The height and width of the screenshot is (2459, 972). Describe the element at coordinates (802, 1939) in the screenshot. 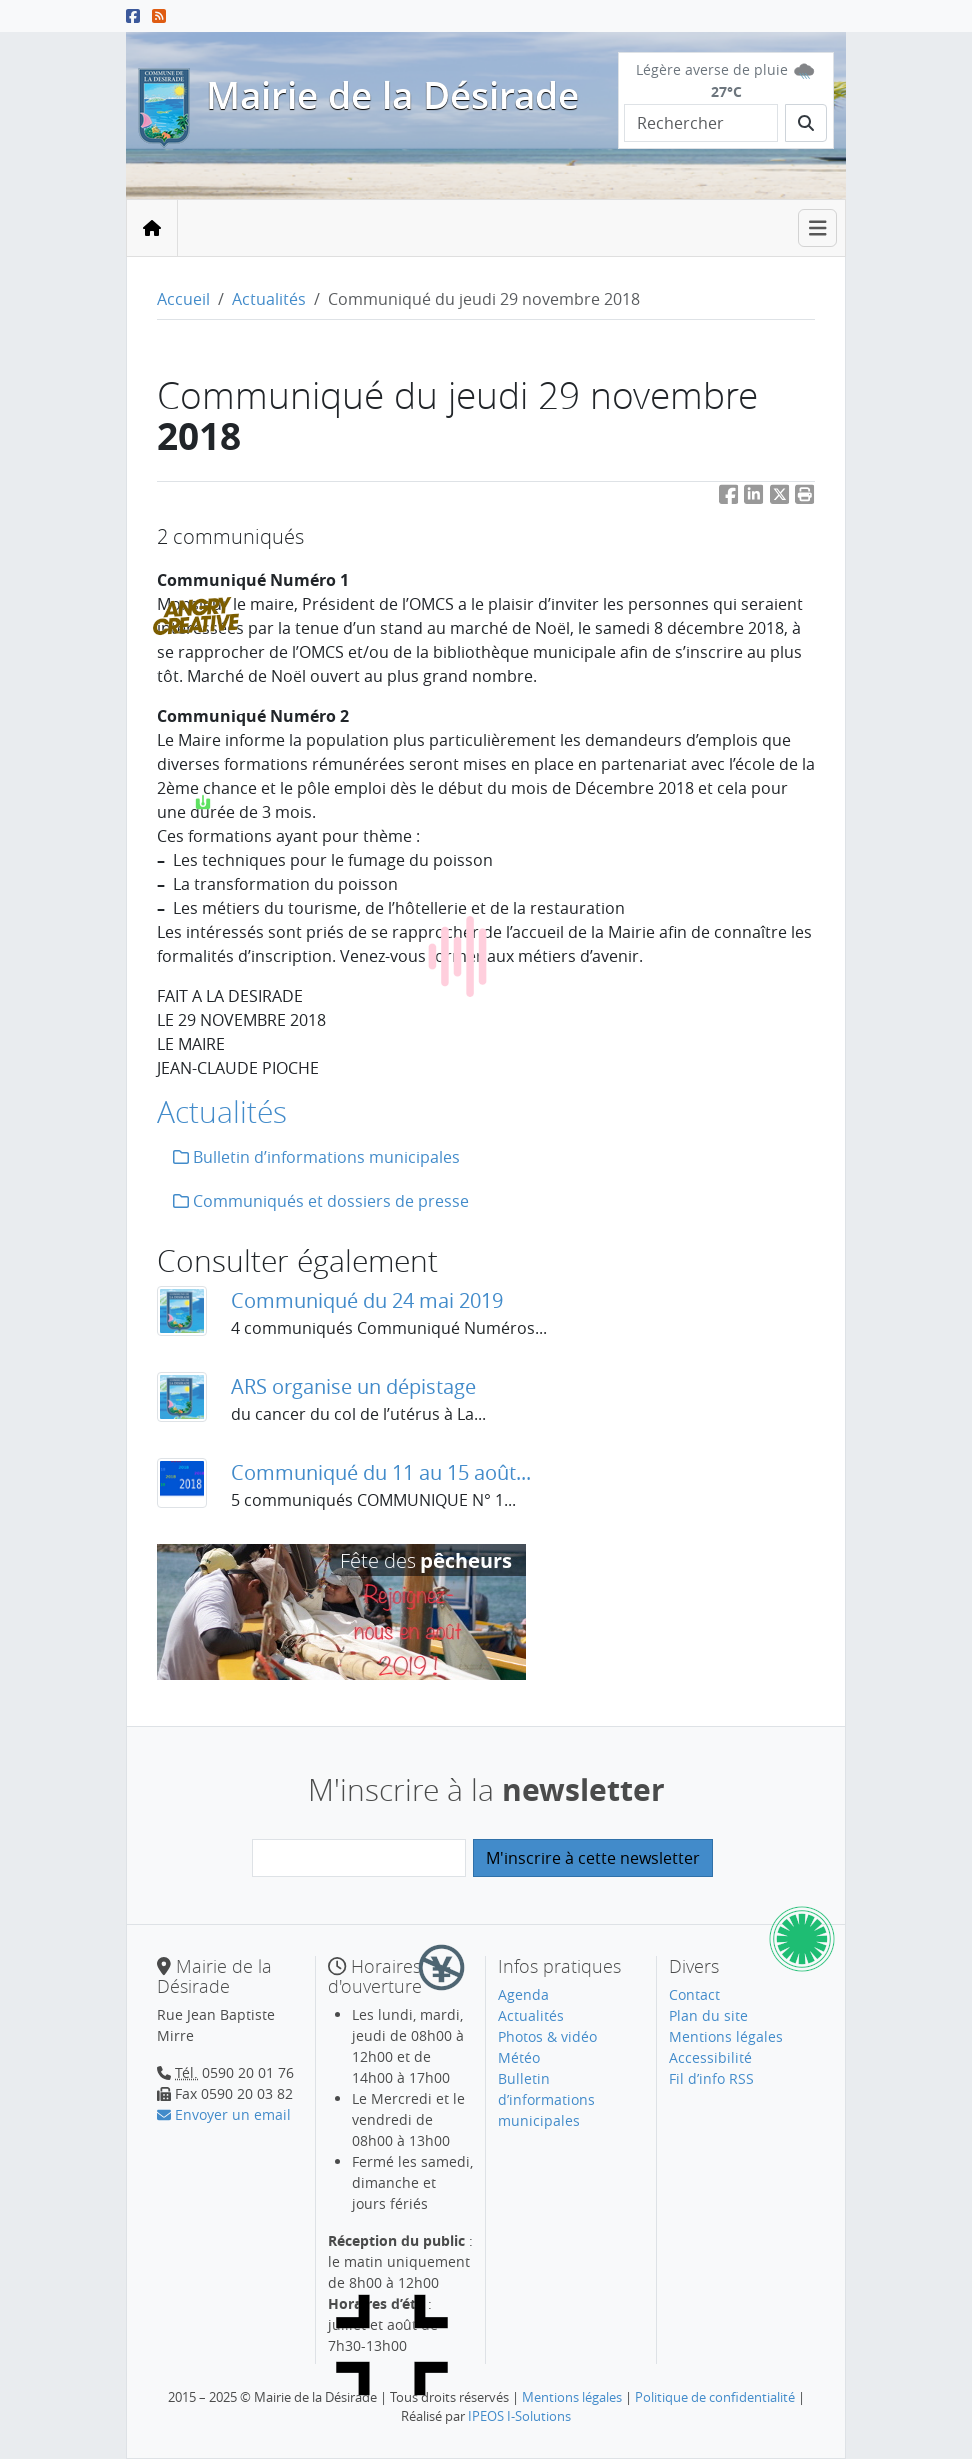

I see `first order logo from star wars franchise` at that location.